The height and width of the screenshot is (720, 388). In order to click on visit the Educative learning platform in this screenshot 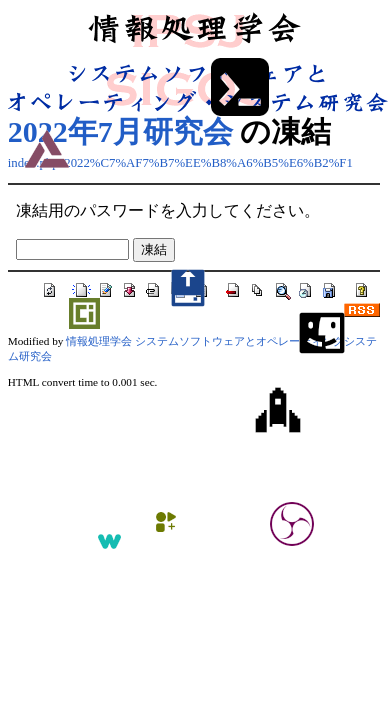, I will do `click(240, 87)`.